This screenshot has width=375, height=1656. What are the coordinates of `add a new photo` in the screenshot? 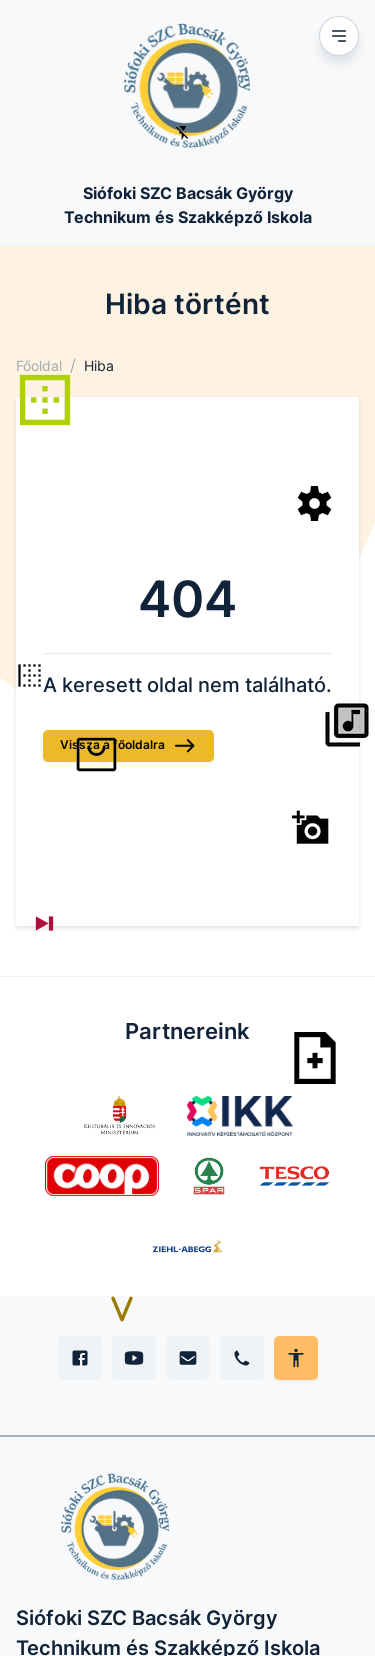 It's located at (311, 828).